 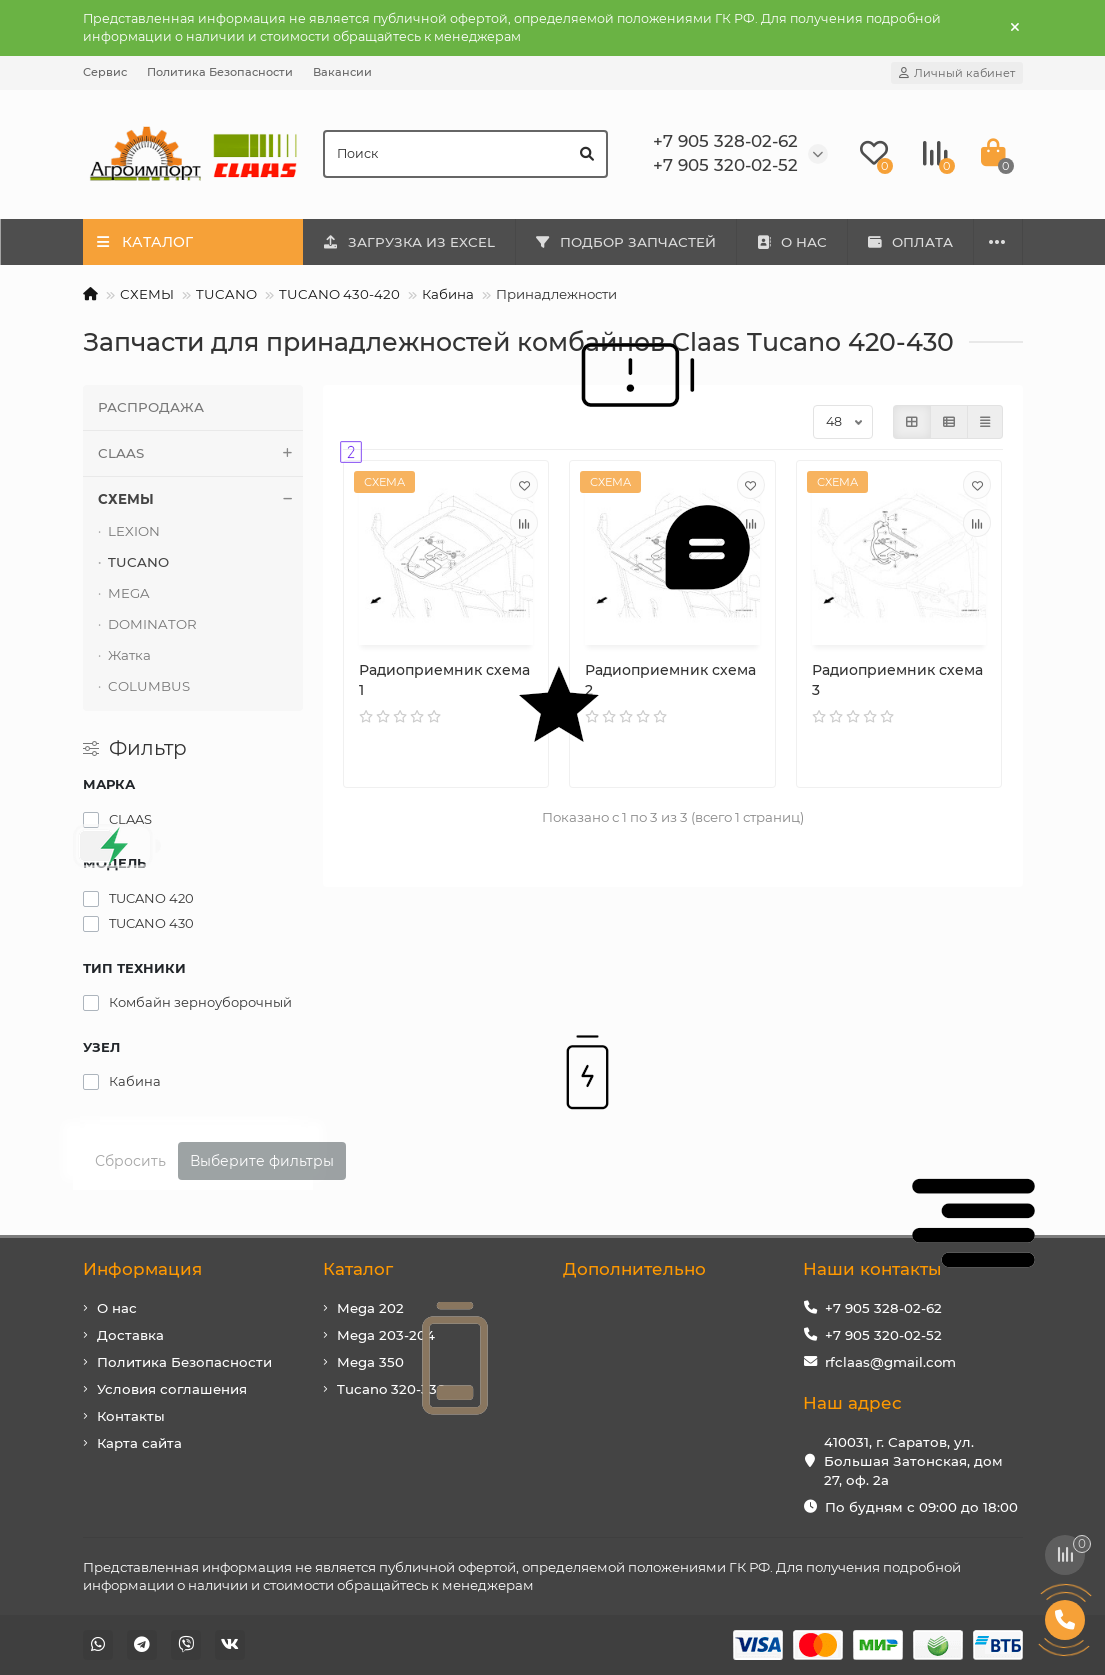 I want to click on open chat or messaging, so click(x=706, y=549).